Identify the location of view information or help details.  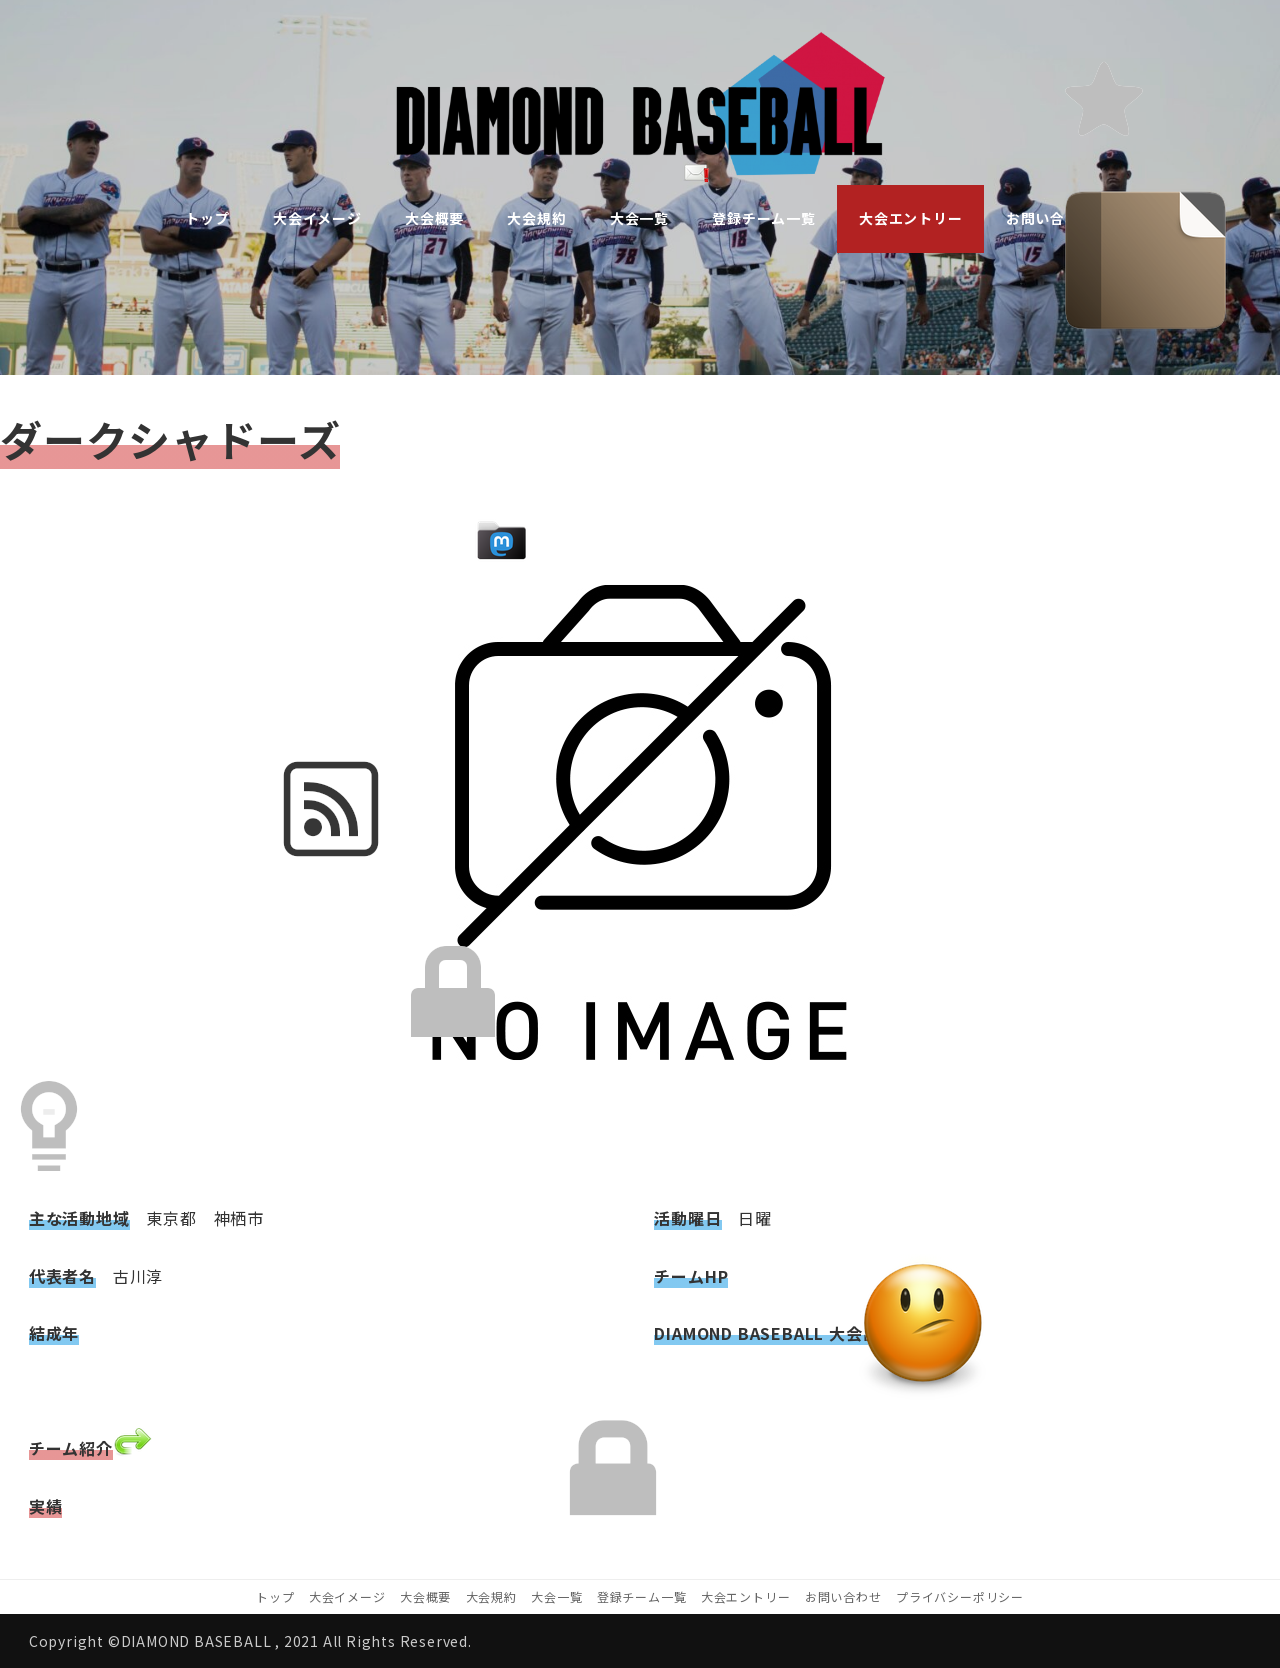
(49, 1126).